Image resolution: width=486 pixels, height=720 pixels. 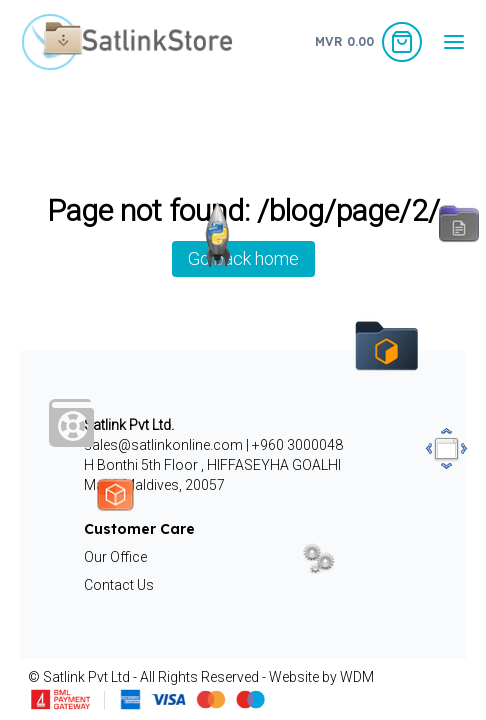 I want to click on run a system process or script, so click(x=319, y=559).